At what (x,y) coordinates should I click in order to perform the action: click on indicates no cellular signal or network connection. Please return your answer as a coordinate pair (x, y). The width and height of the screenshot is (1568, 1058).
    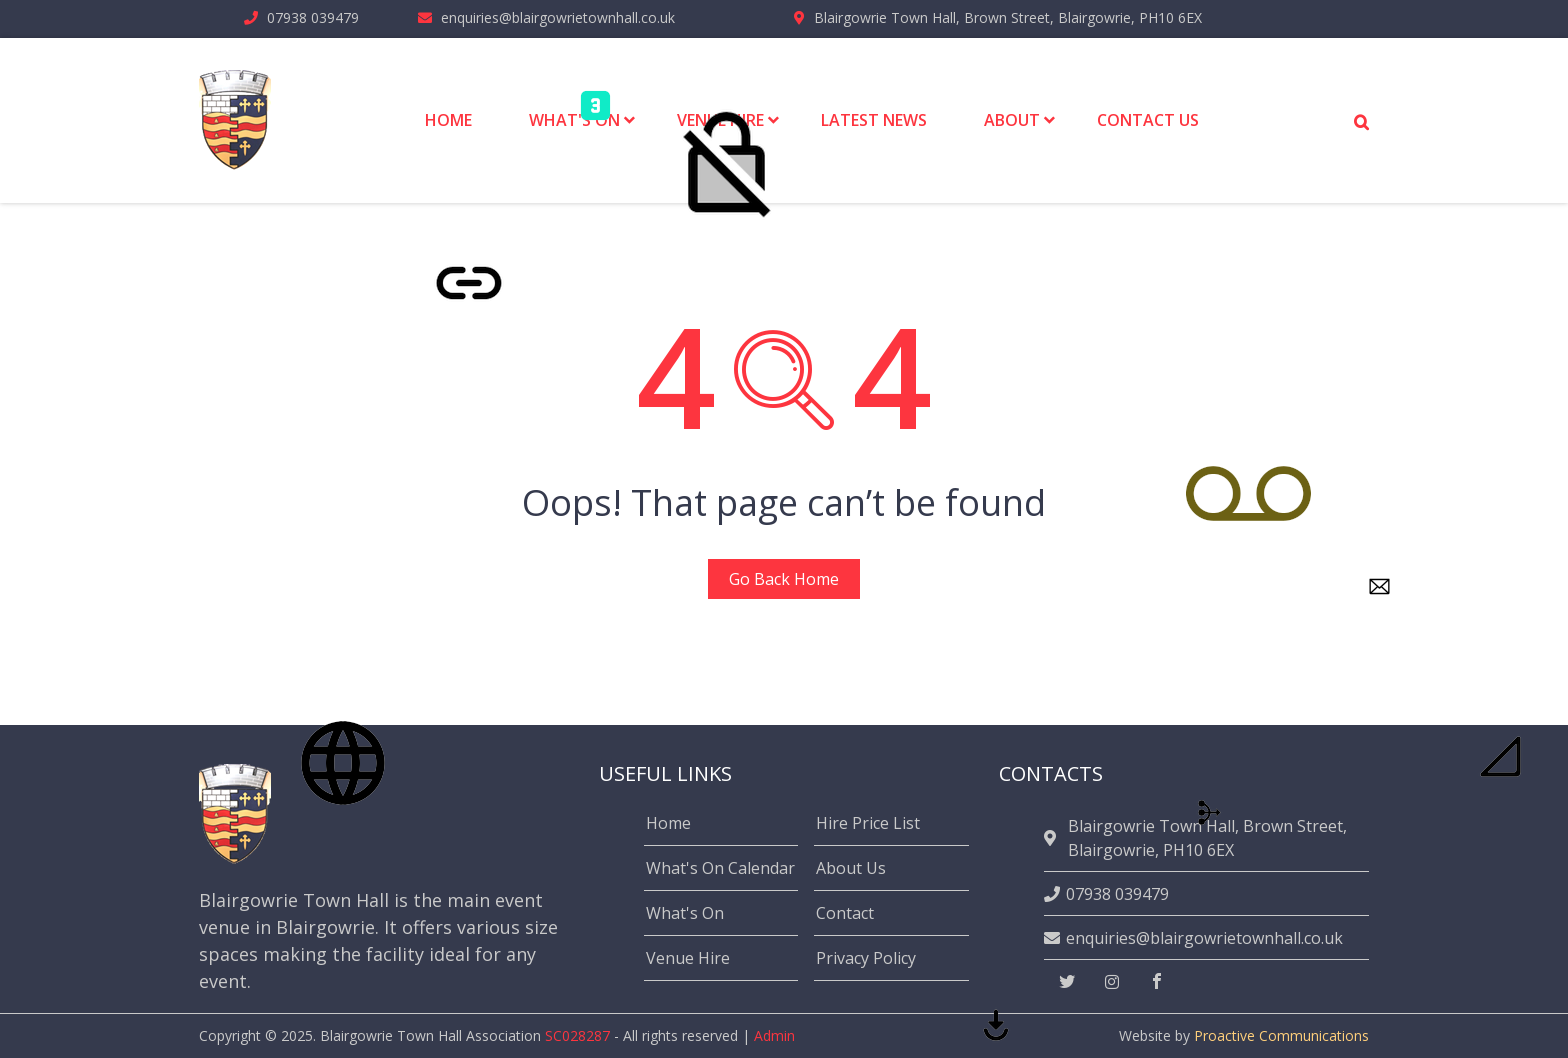
    Looking at the image, I should click on (1499, 755).